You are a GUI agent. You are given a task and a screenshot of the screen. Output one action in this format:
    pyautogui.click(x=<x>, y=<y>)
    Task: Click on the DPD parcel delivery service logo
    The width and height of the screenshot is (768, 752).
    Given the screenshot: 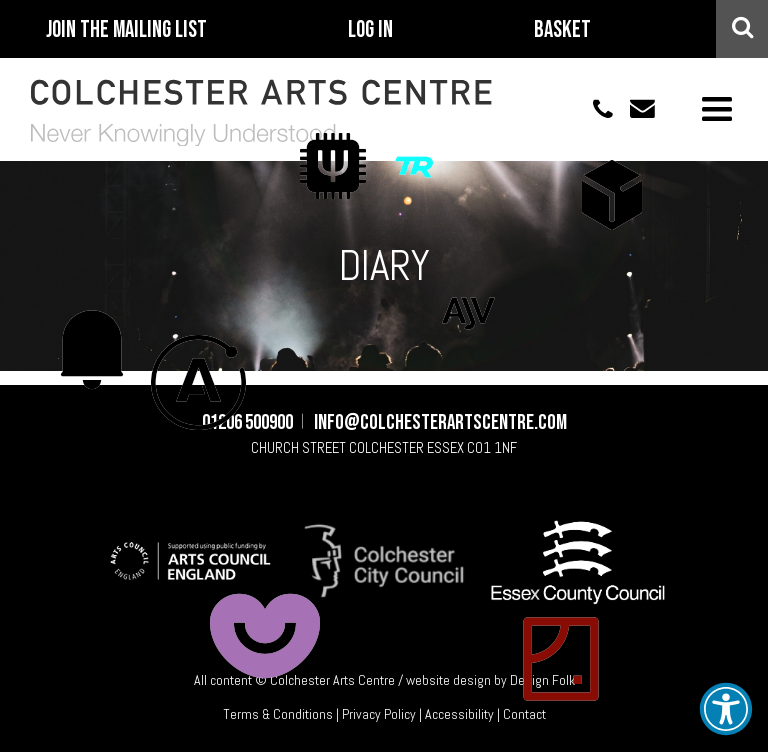 What is the action you would take?
    pyautogui.click(x=612, y=195)
    